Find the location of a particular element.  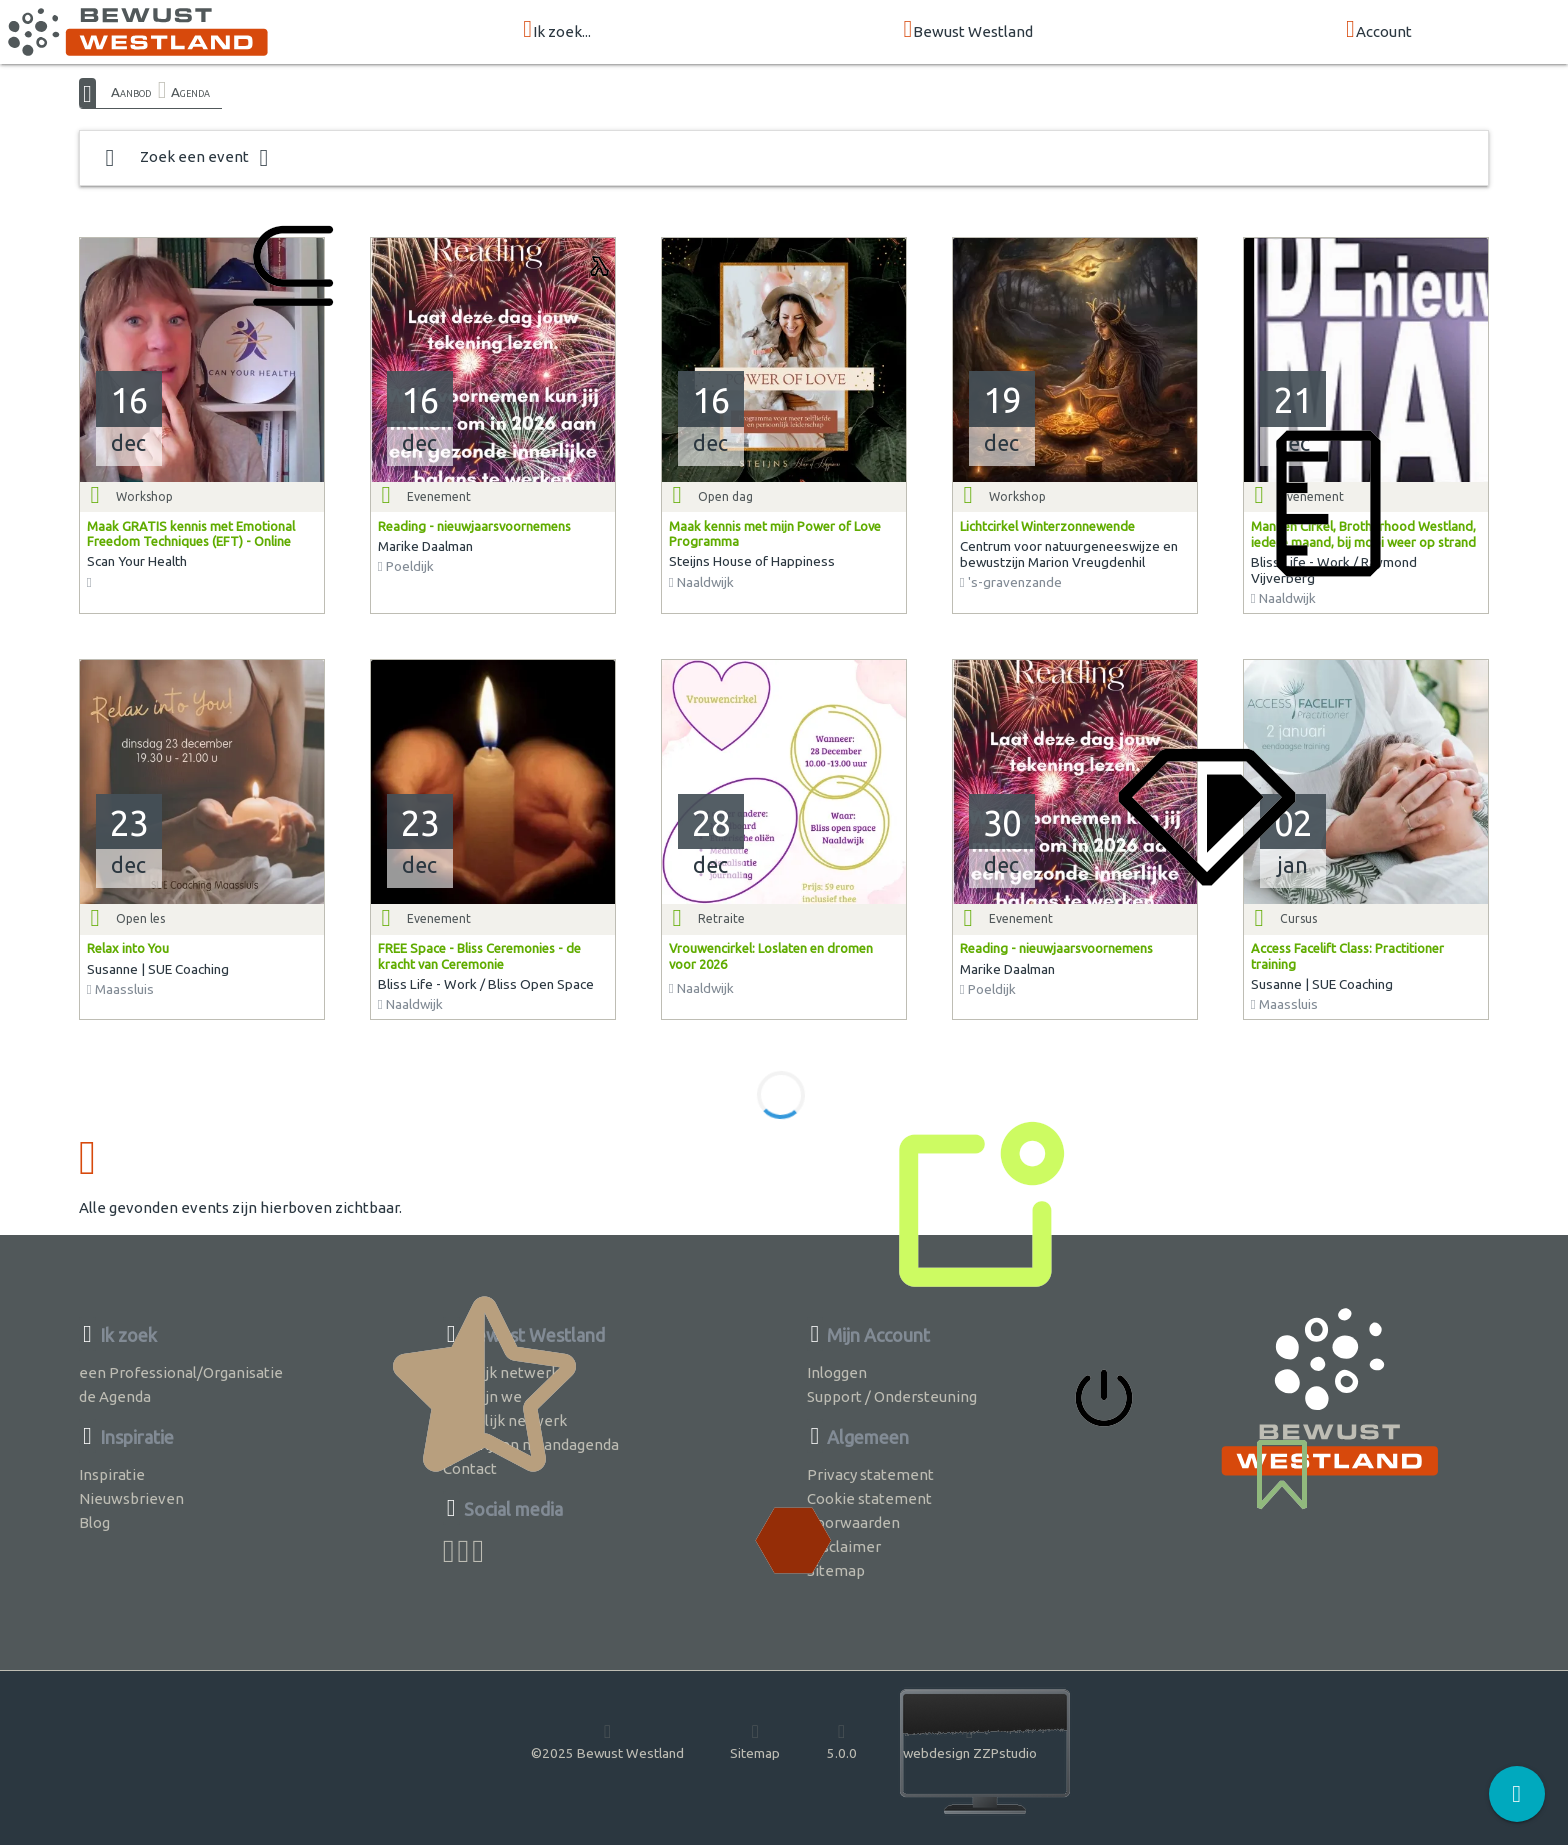

view notifications is located at coordinates (978, 1207).